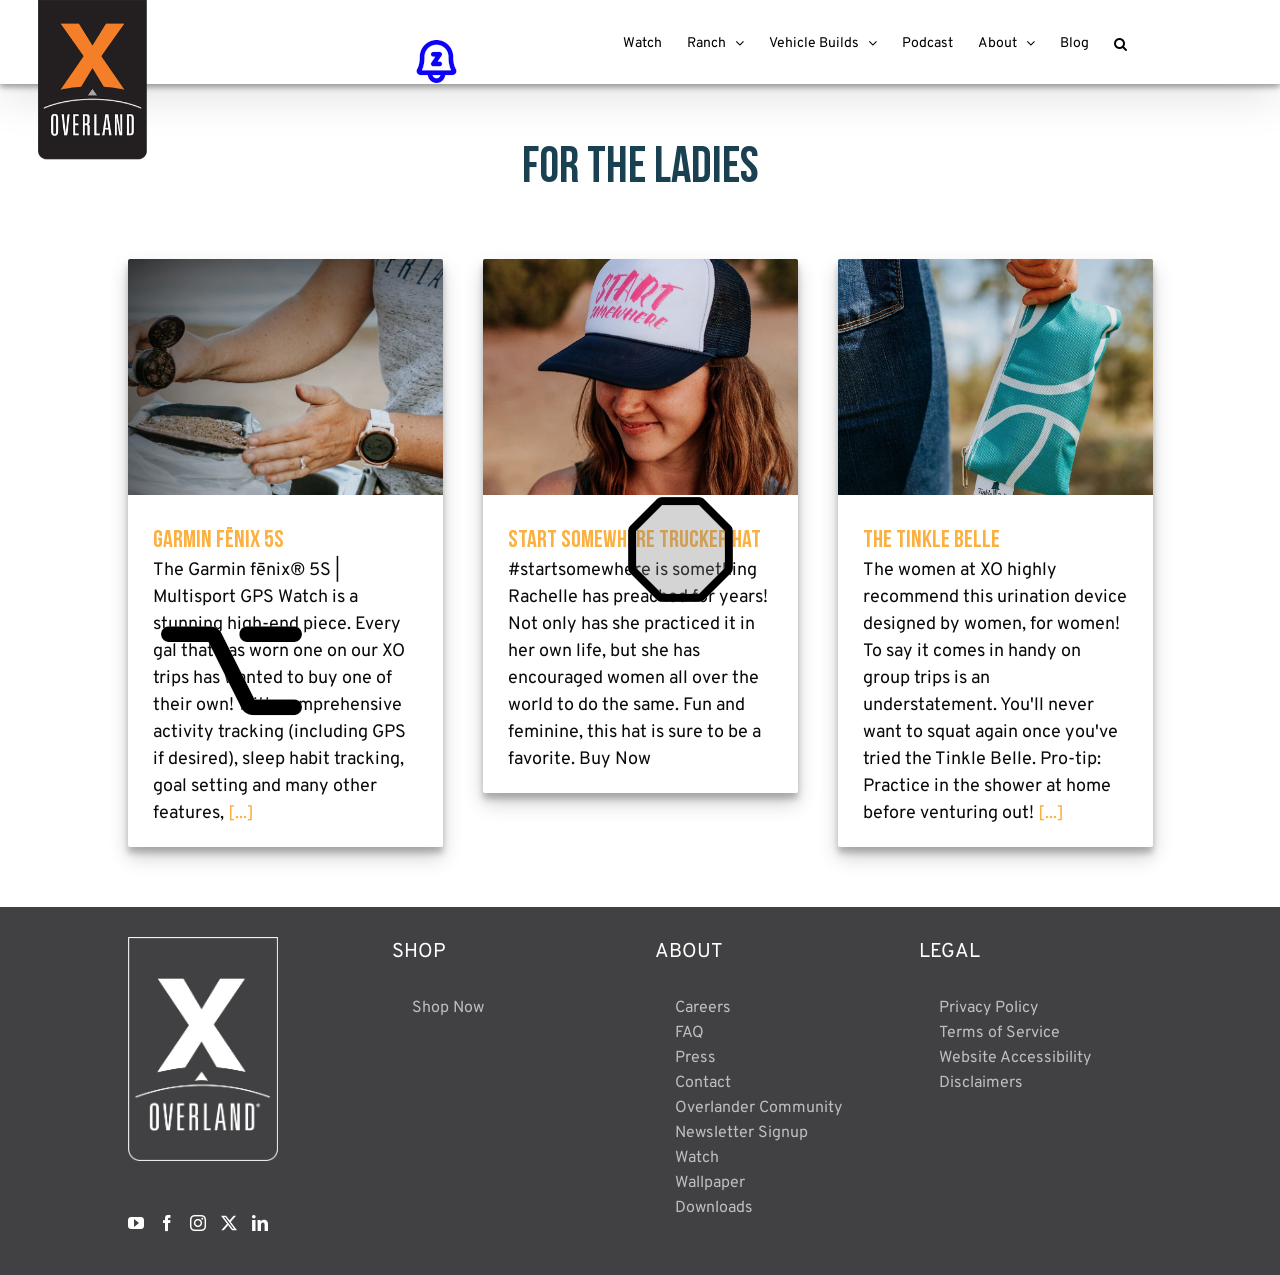  I want to click on keyboard option or alt key symbol, so click(231, 665).